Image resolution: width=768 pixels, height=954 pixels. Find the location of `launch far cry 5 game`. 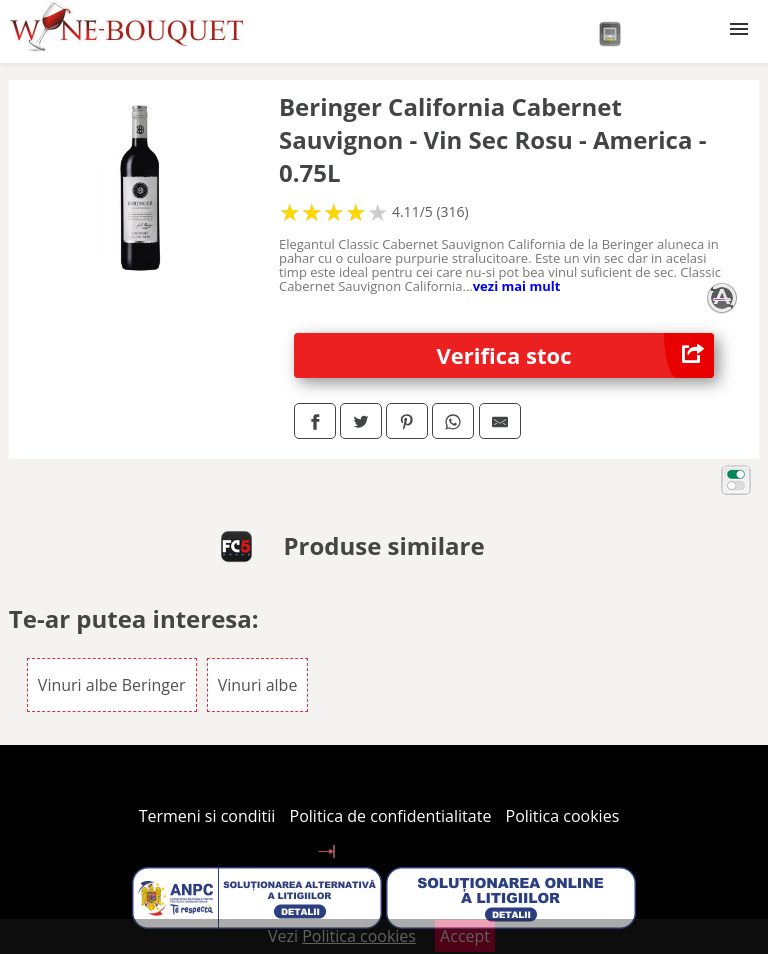

launch far cry 5 game is located at coordinates (236, 546).